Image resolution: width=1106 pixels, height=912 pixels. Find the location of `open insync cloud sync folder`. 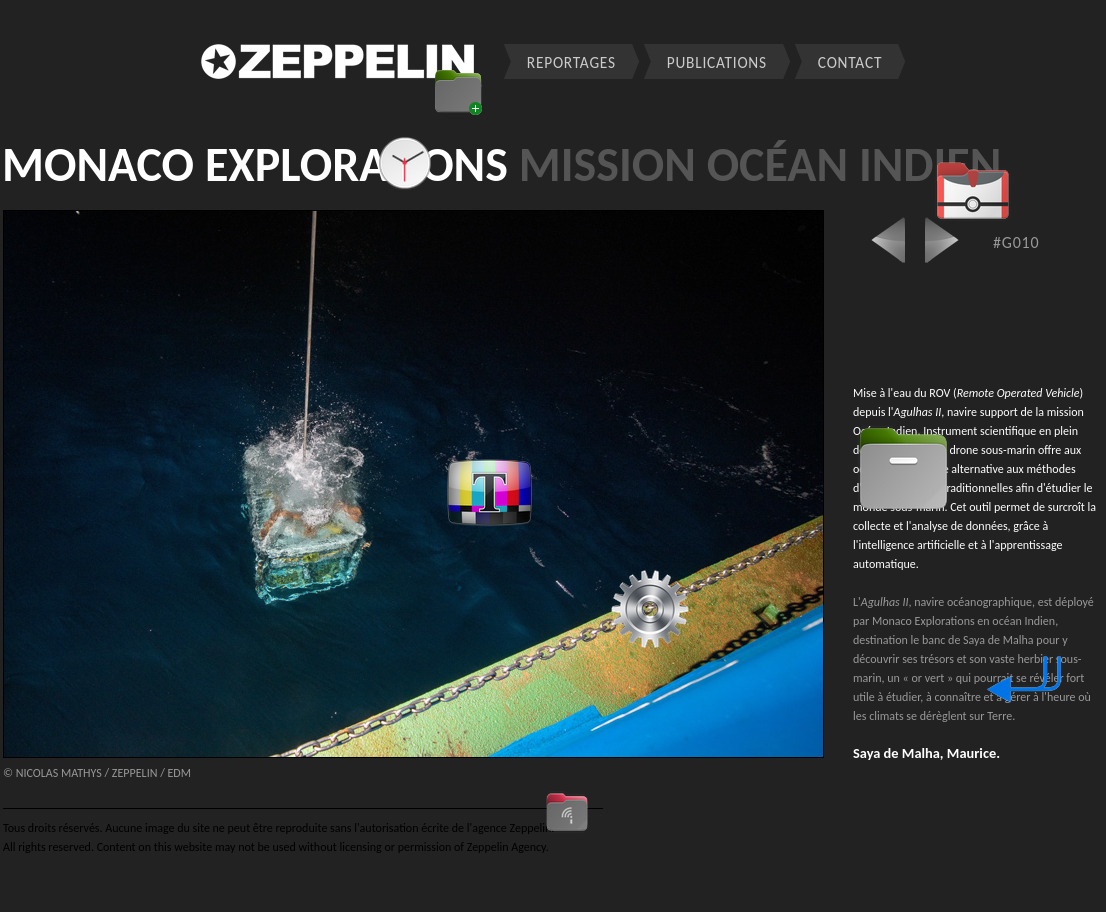

open insync cloud sync folder is located at coordinates (567, 812).